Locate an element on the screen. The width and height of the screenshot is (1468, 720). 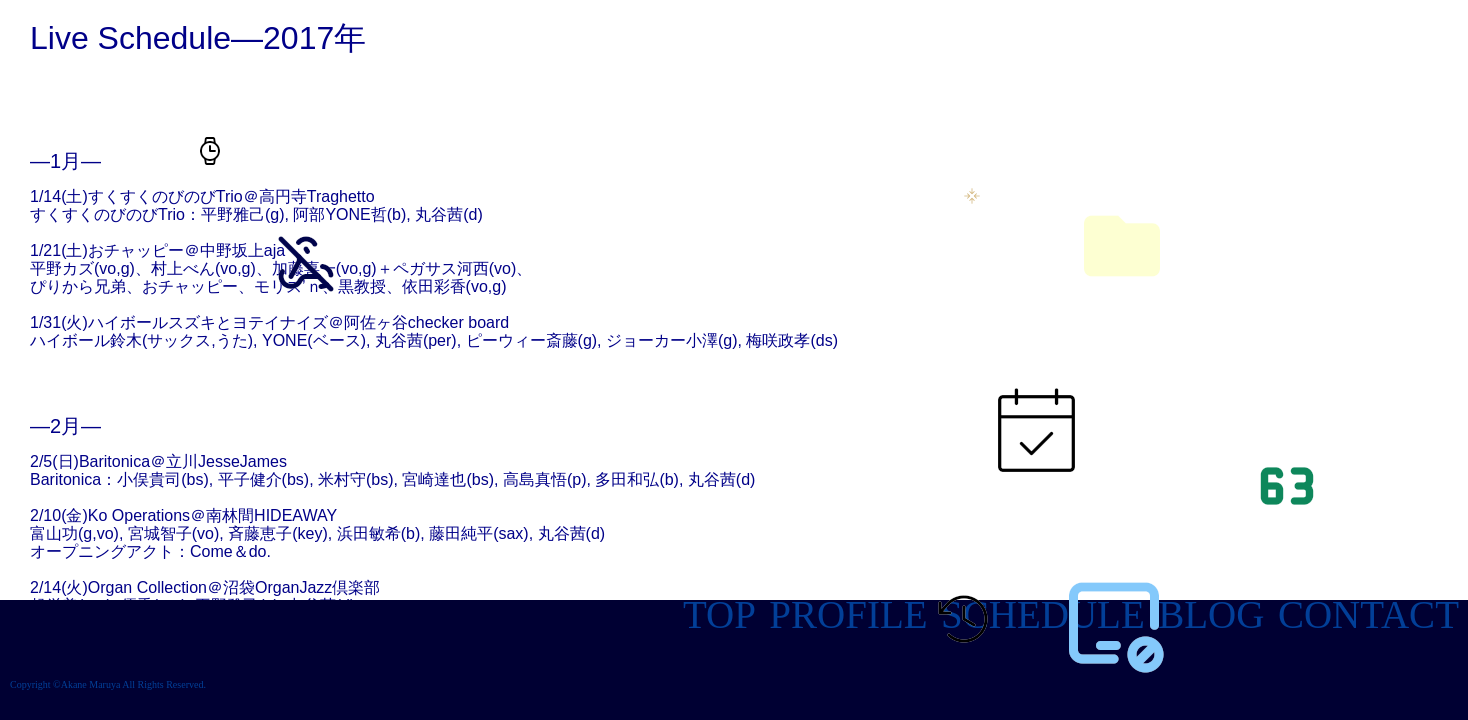
open file folder is located at coordinates (1122, 246).